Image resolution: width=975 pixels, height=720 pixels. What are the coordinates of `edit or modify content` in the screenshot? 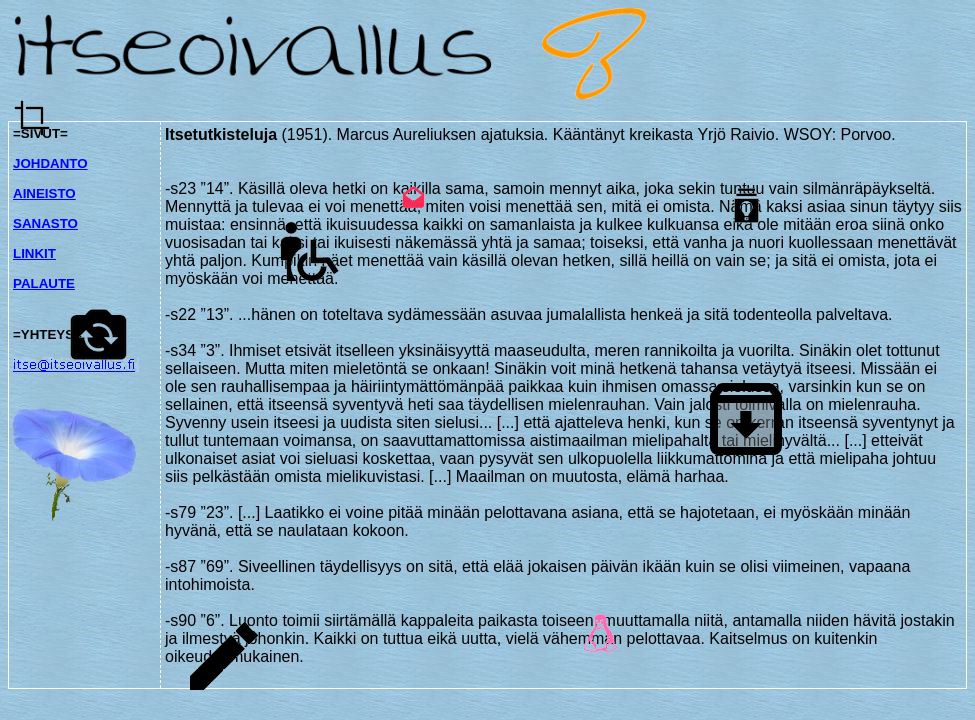 It's located at (223, 656).